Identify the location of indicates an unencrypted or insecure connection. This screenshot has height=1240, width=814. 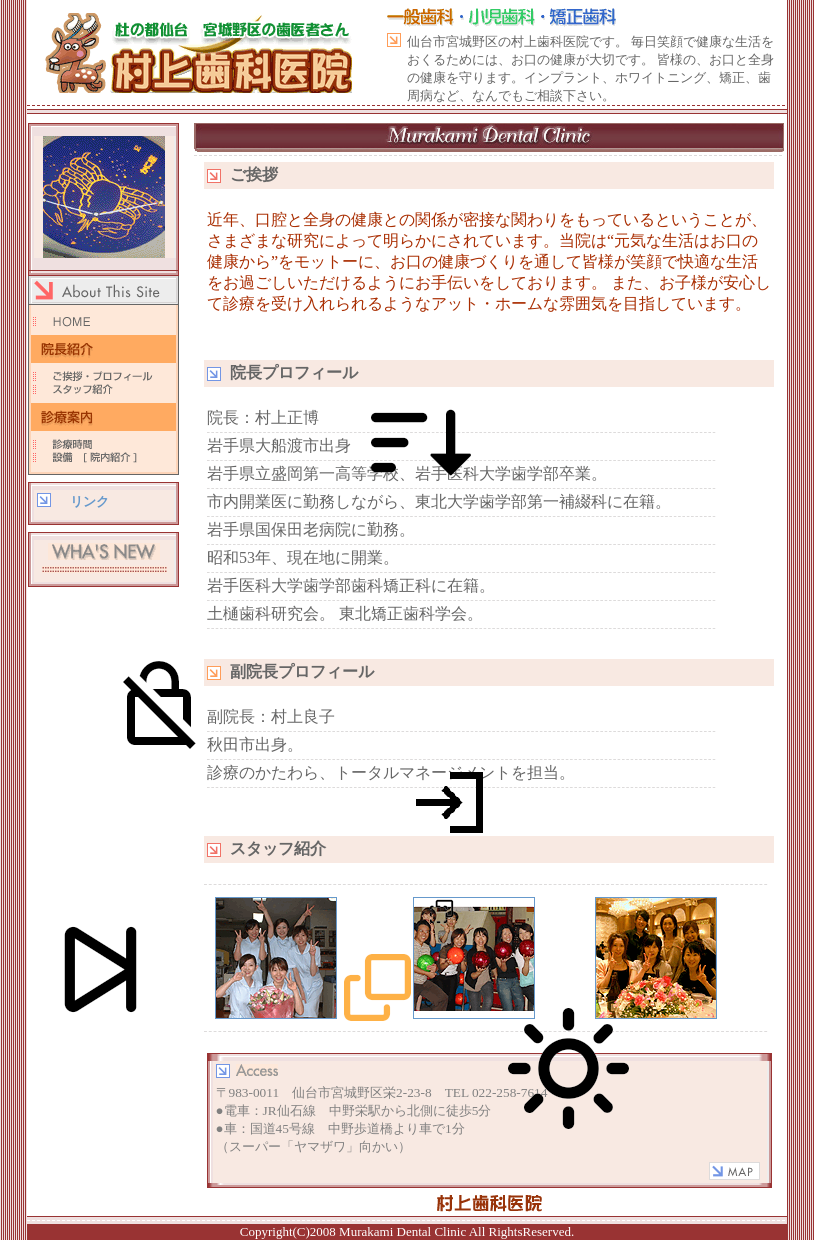
(159, 705).